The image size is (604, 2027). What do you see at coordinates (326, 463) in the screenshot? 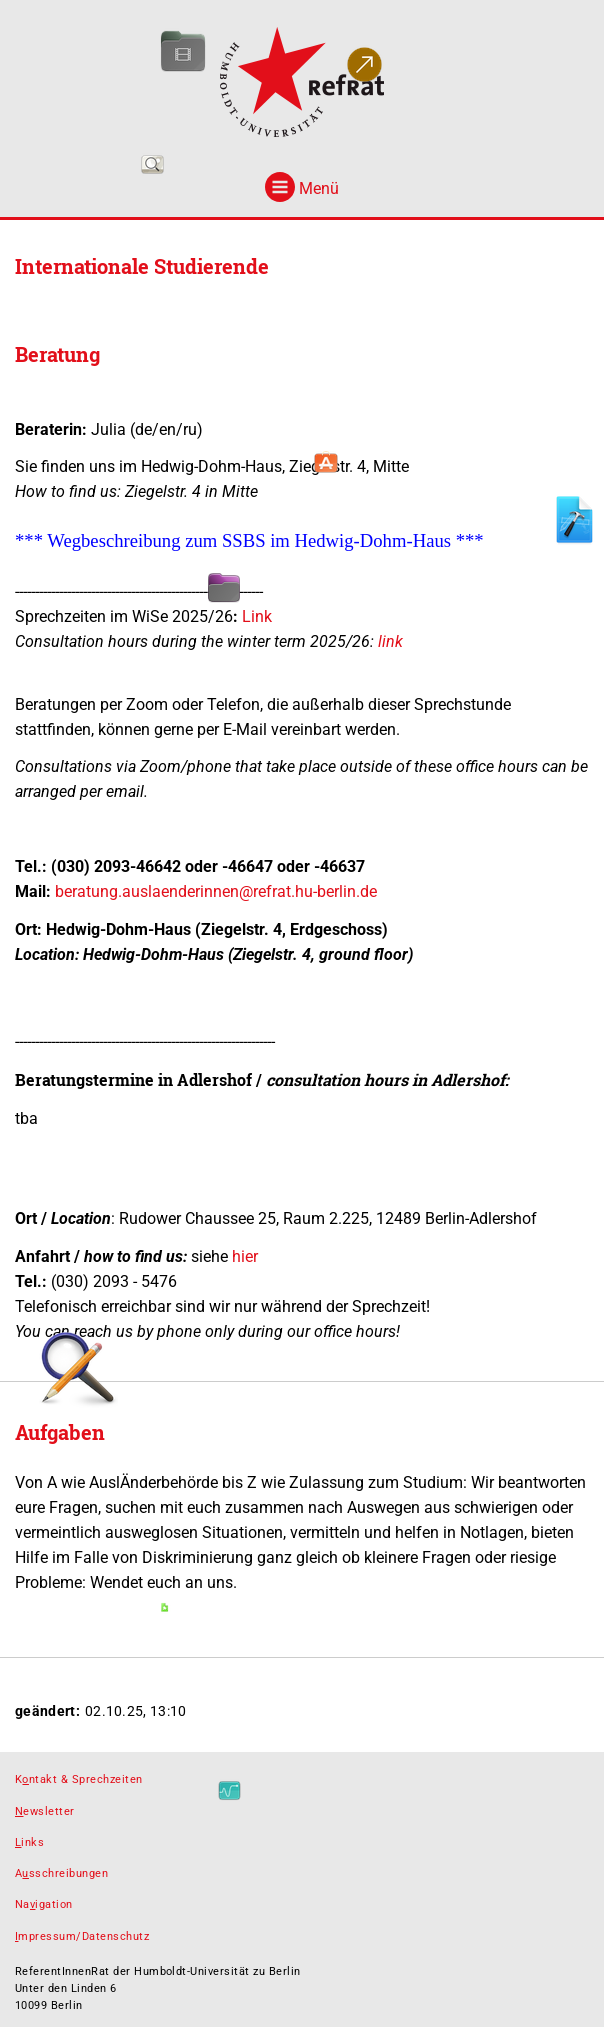
I see `open the Ubuntu Software Center` at bounding box center [326, 463].